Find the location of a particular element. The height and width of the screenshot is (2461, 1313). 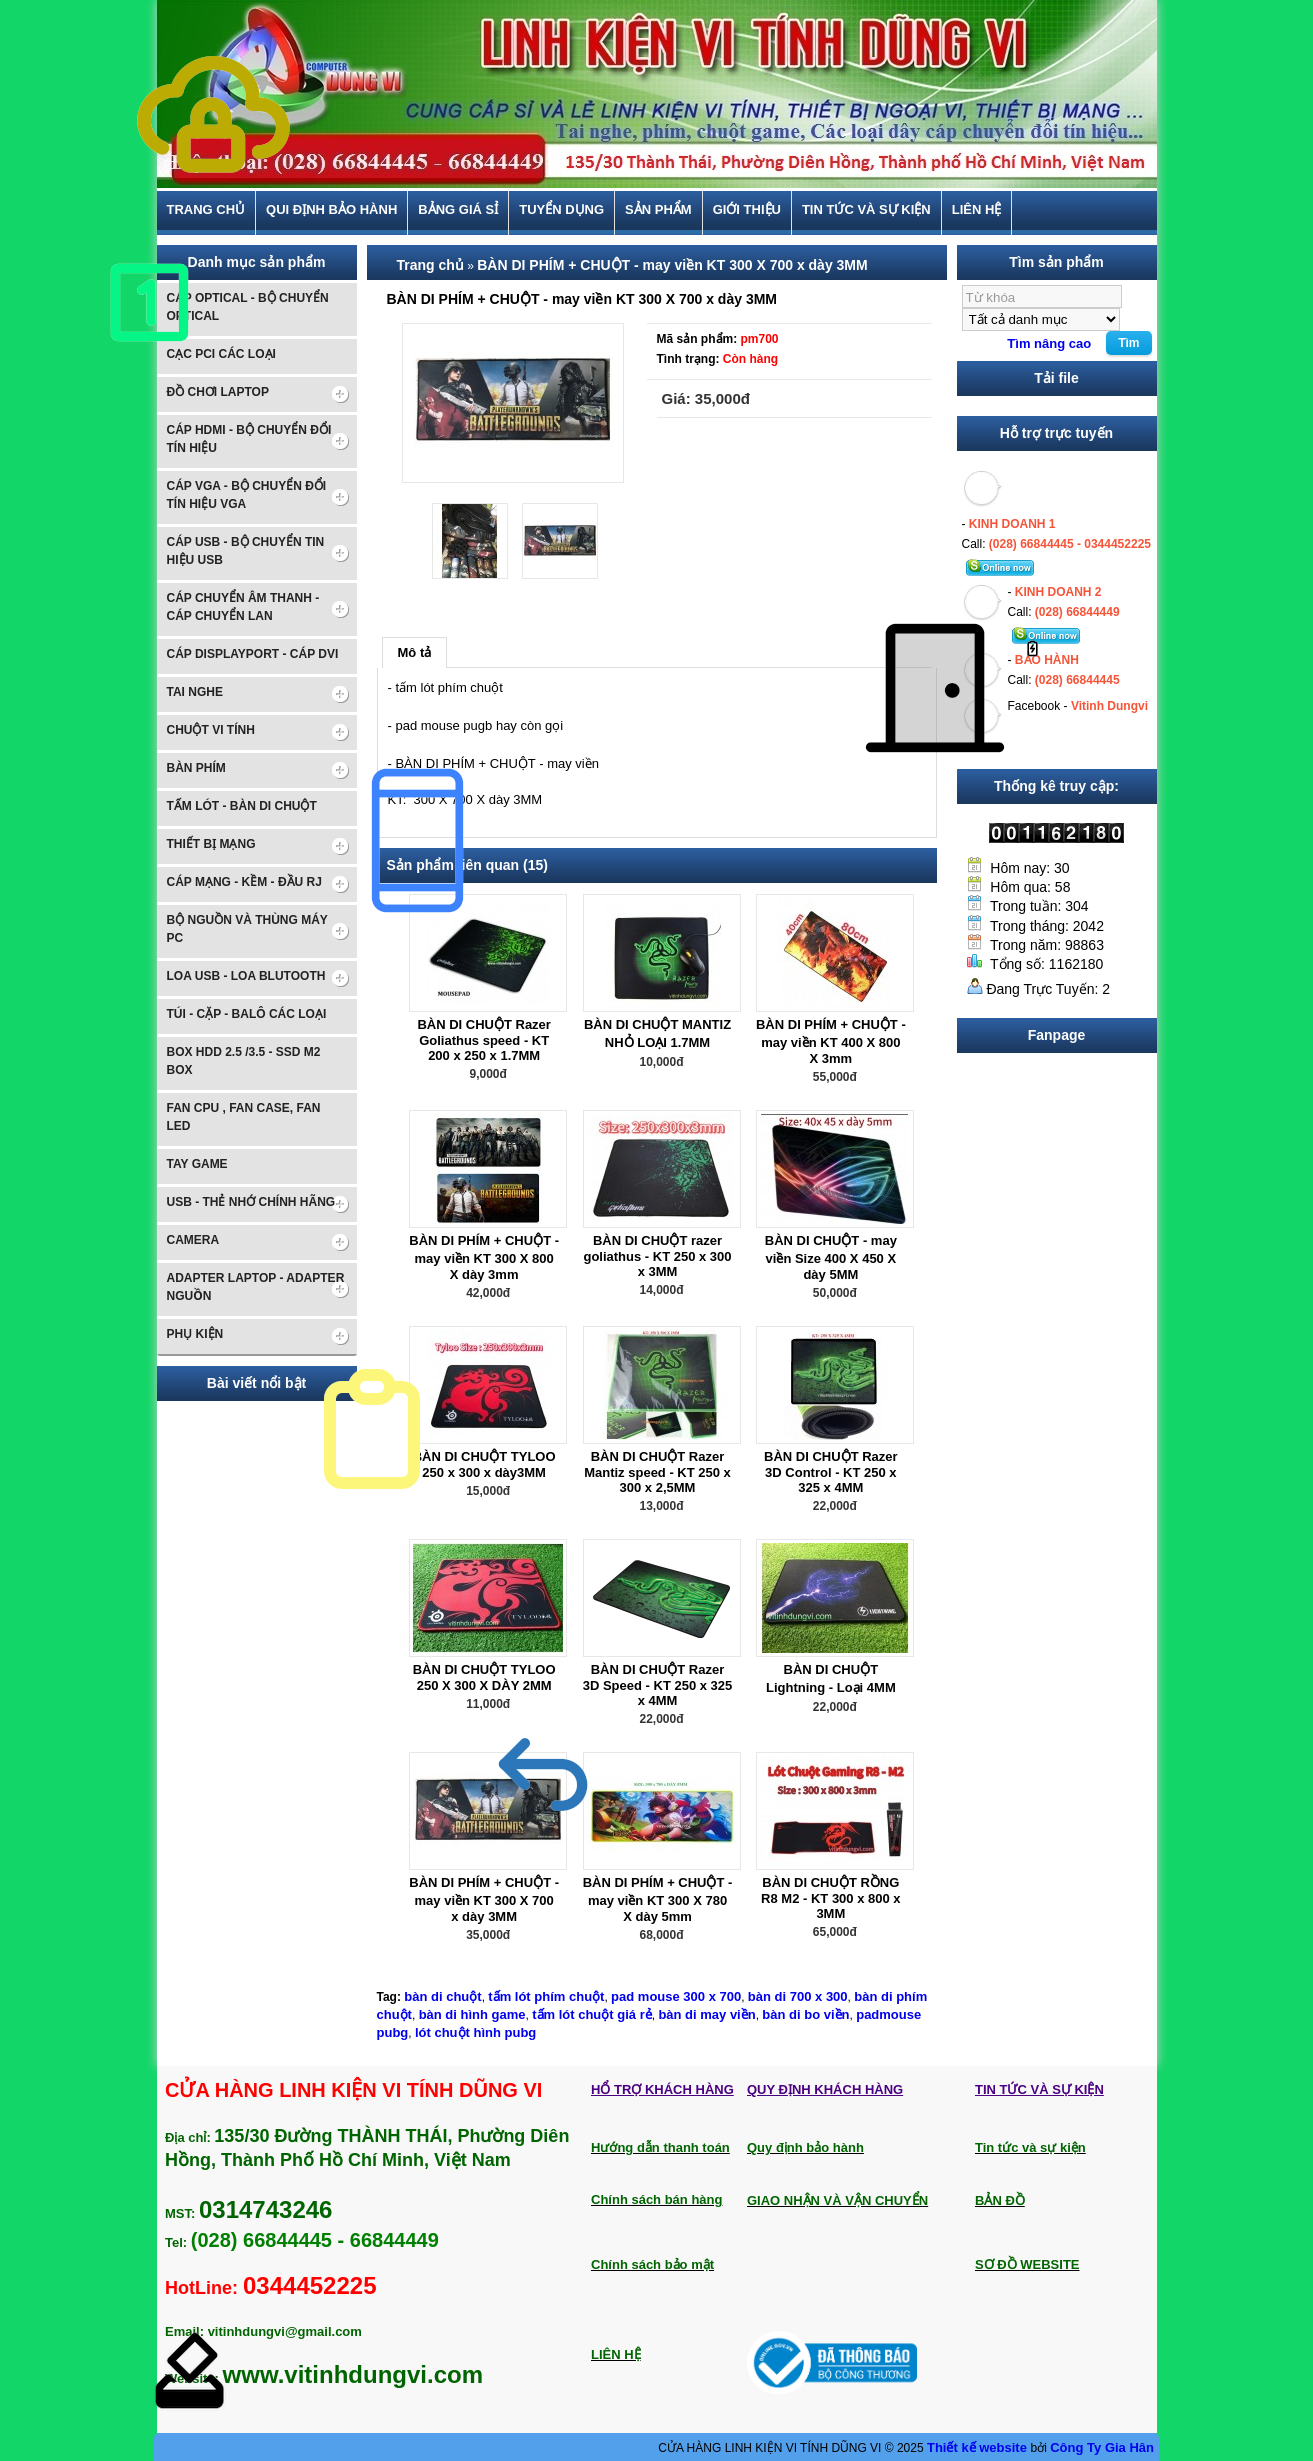

indicates mobile device or smartphone is located at coordinates (417, 840).